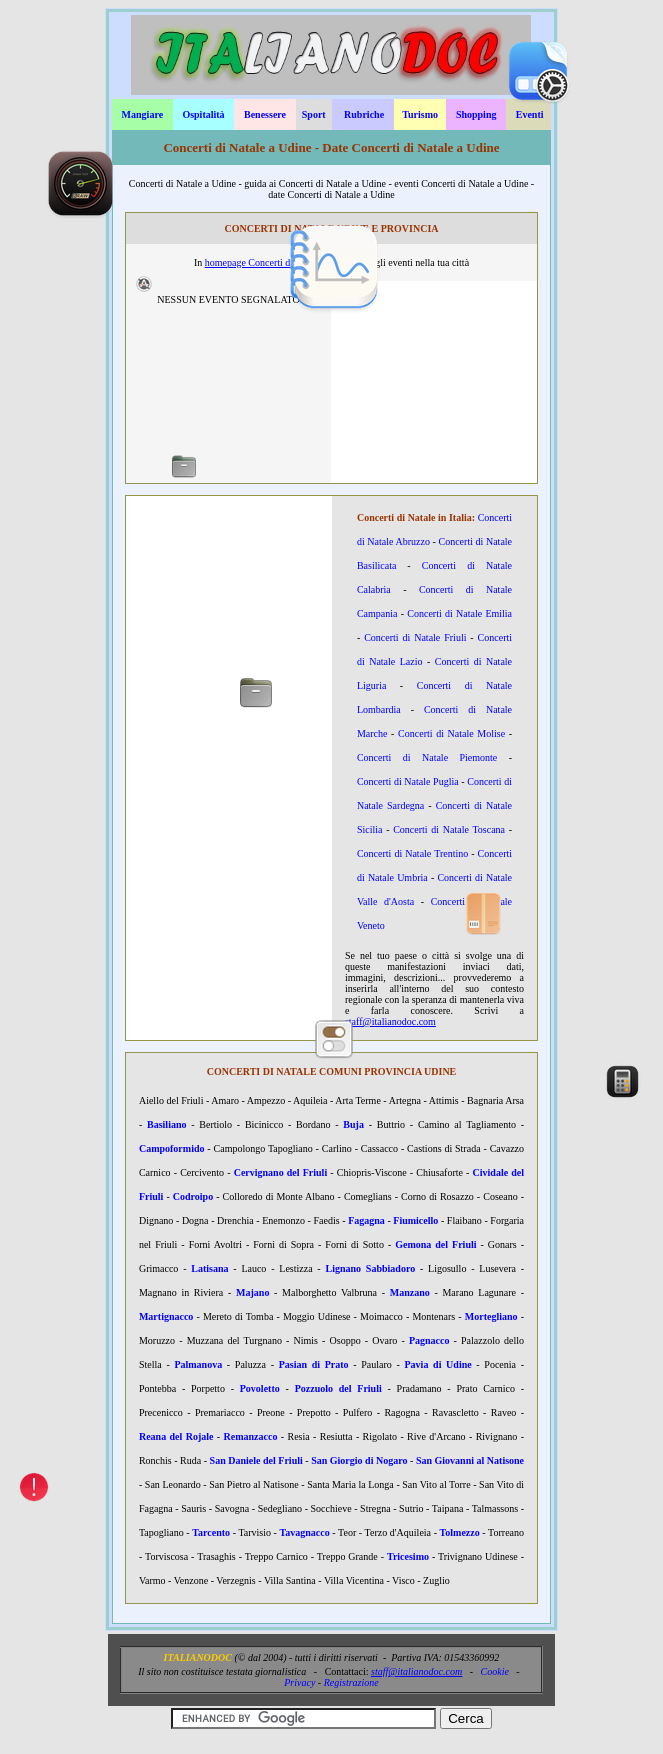 Image resolution: width=663 pixels, height=1754 pixels. What do you see at coordinates (622, 1081) in the screenshot?
I see `open the calculator app` at bounding box center [622, 1081].